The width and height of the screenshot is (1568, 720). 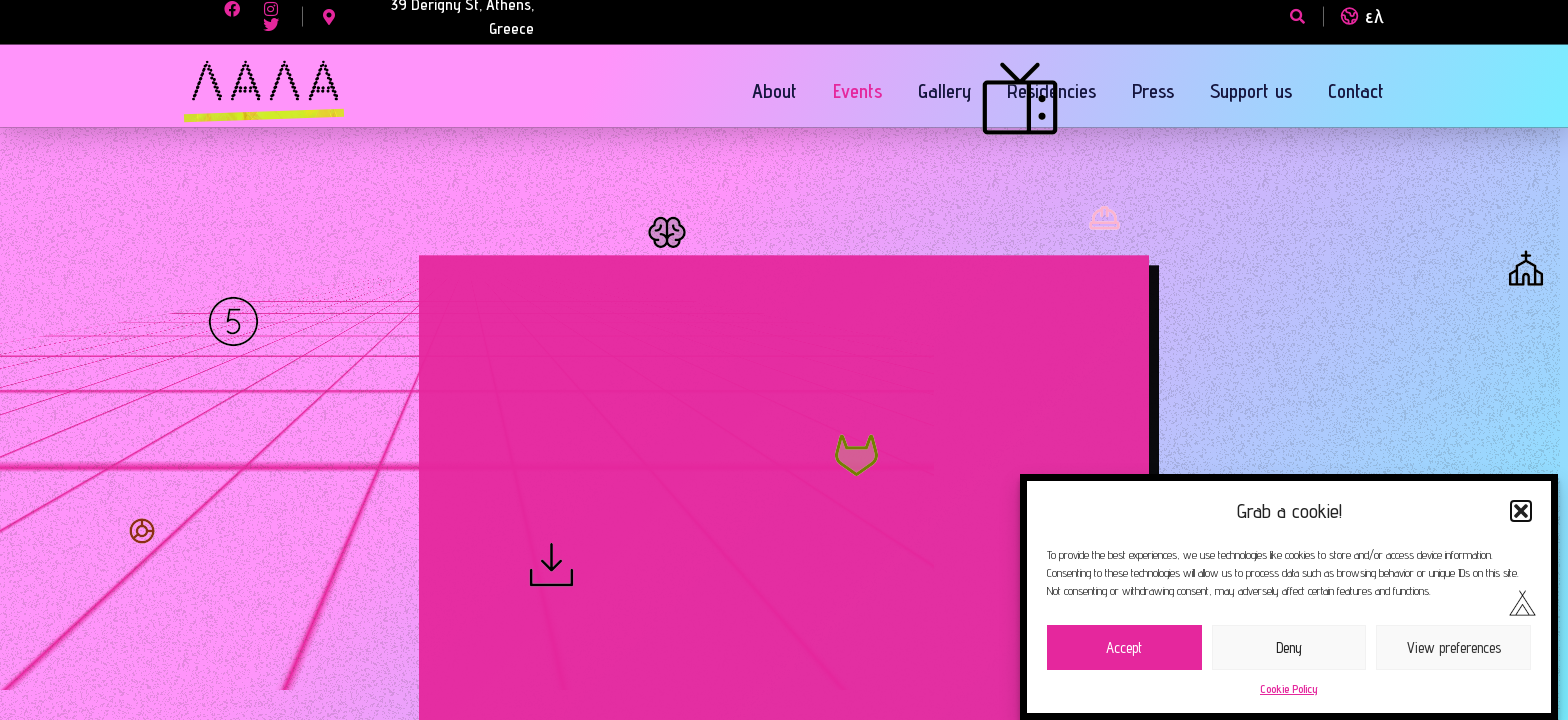 What do you see at coordinates (856, 454) in the screenshot?
I see `open gitlab repository` at bounding box center [856, 454].